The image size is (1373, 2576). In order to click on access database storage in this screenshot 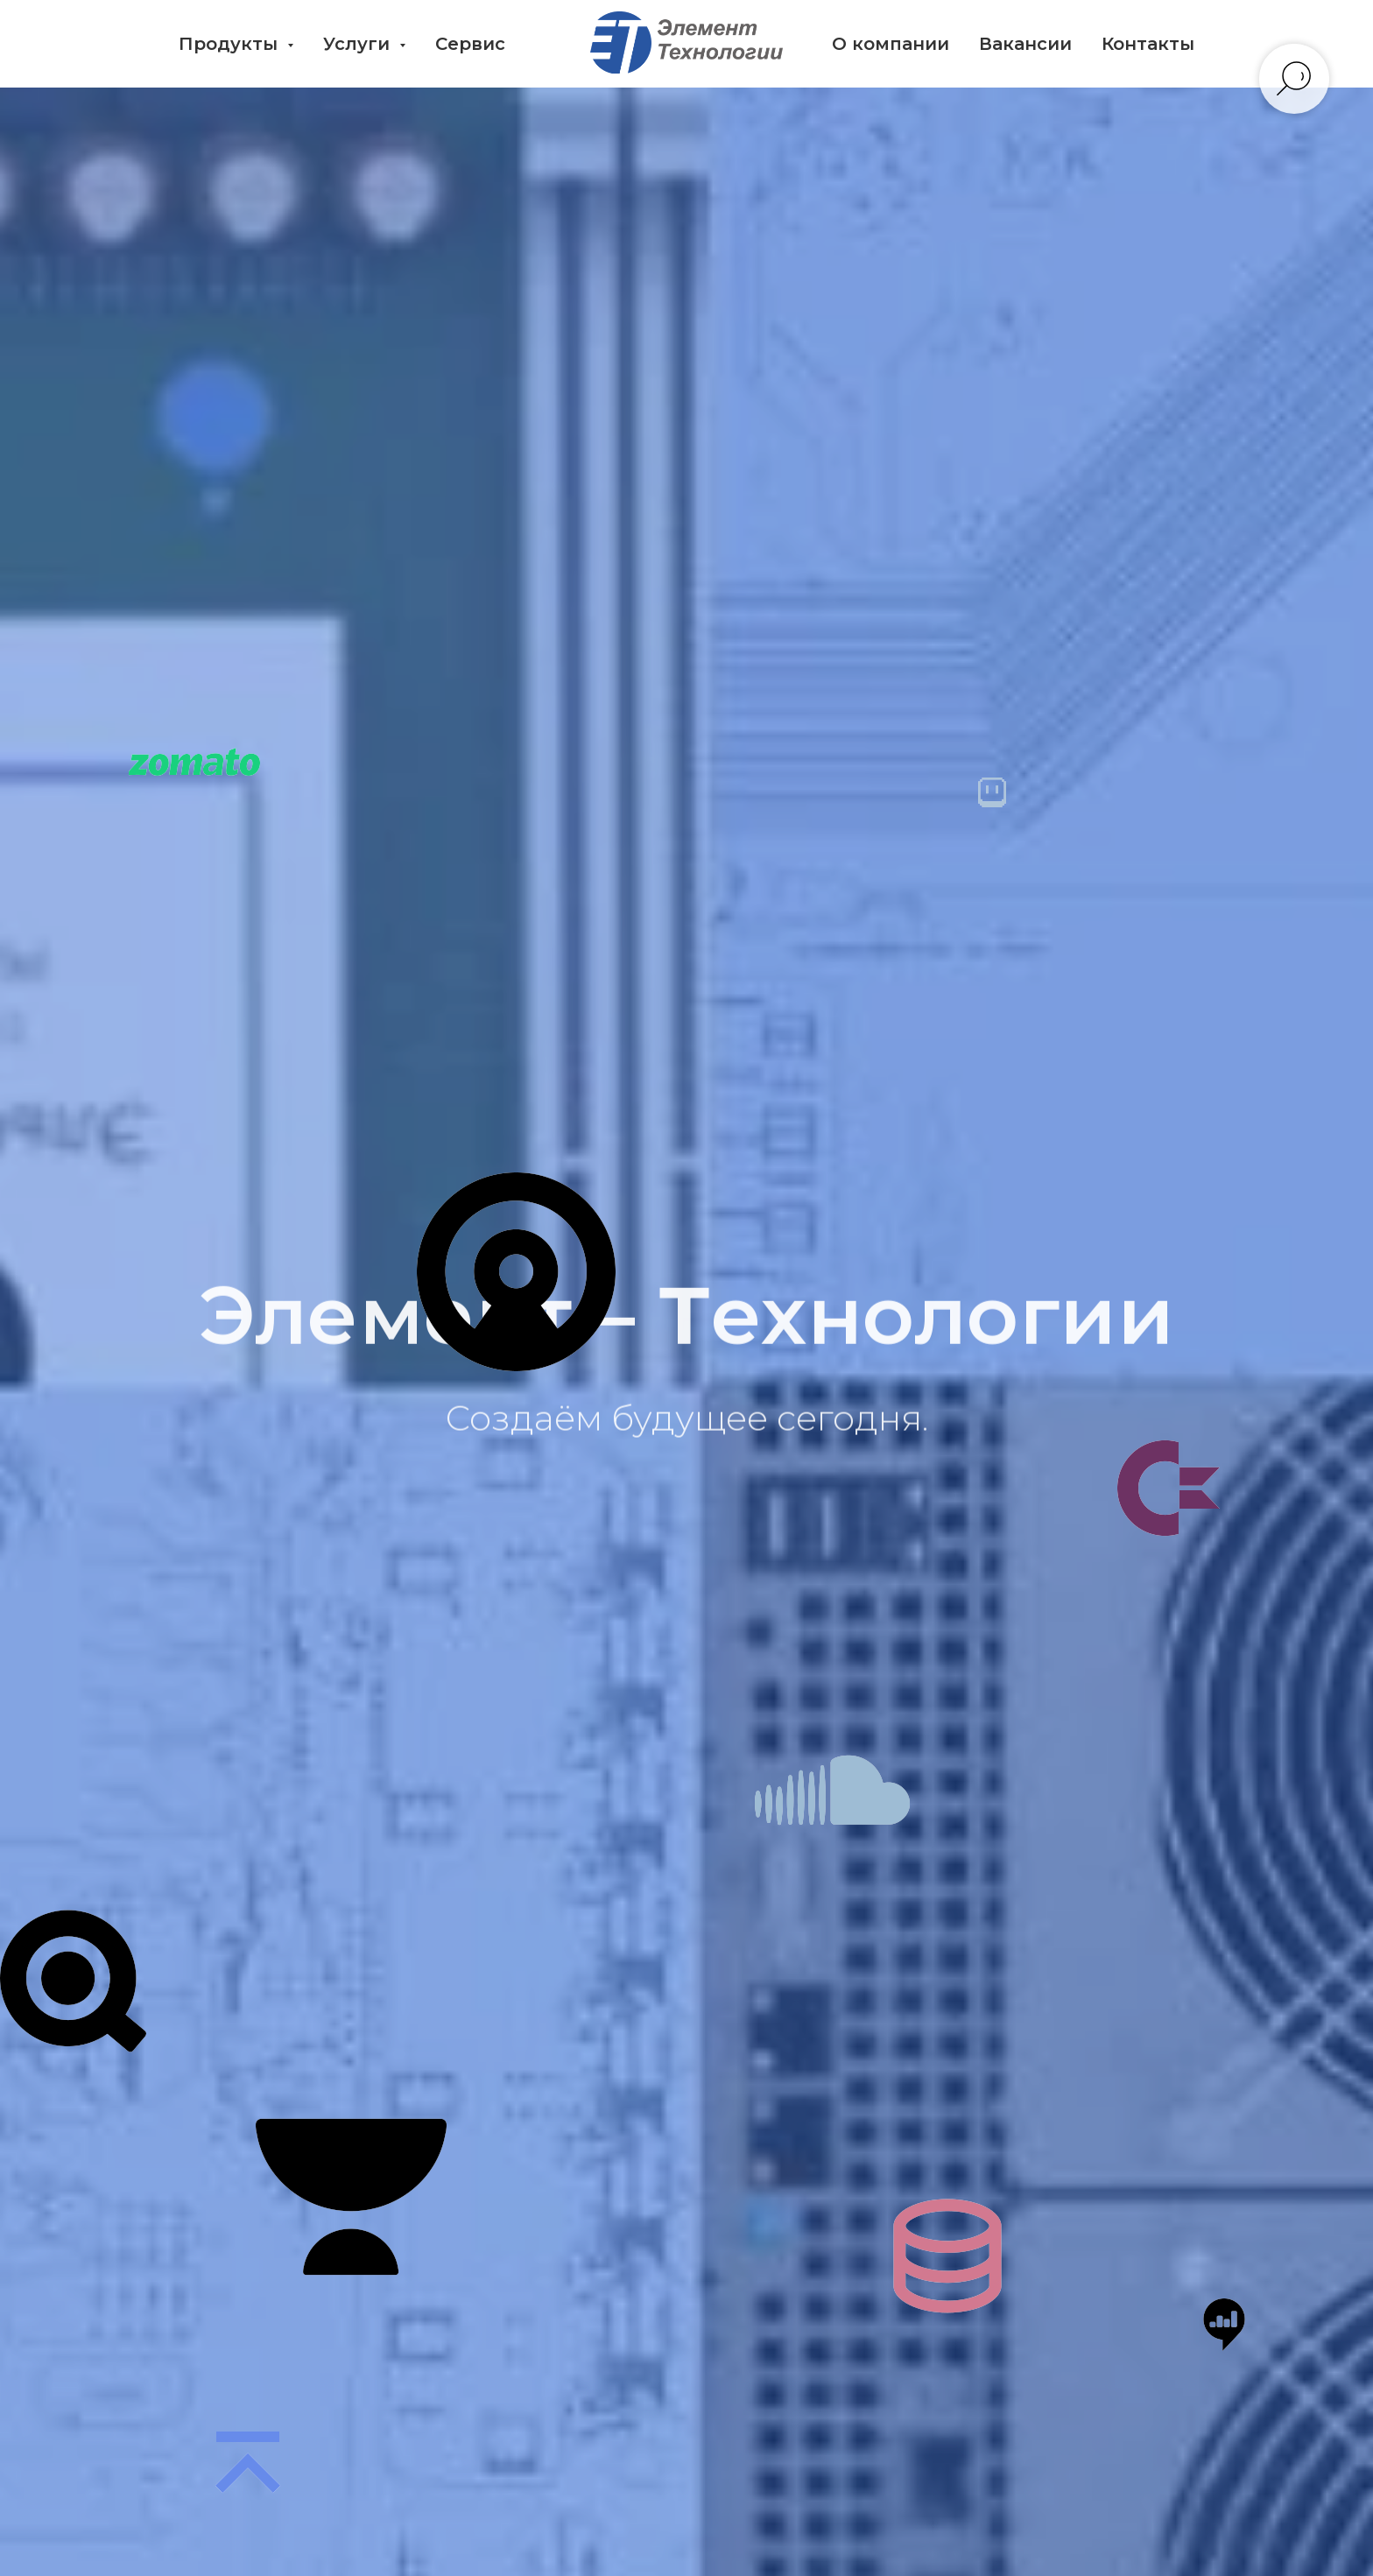, I will do `click(947, 2253)`.